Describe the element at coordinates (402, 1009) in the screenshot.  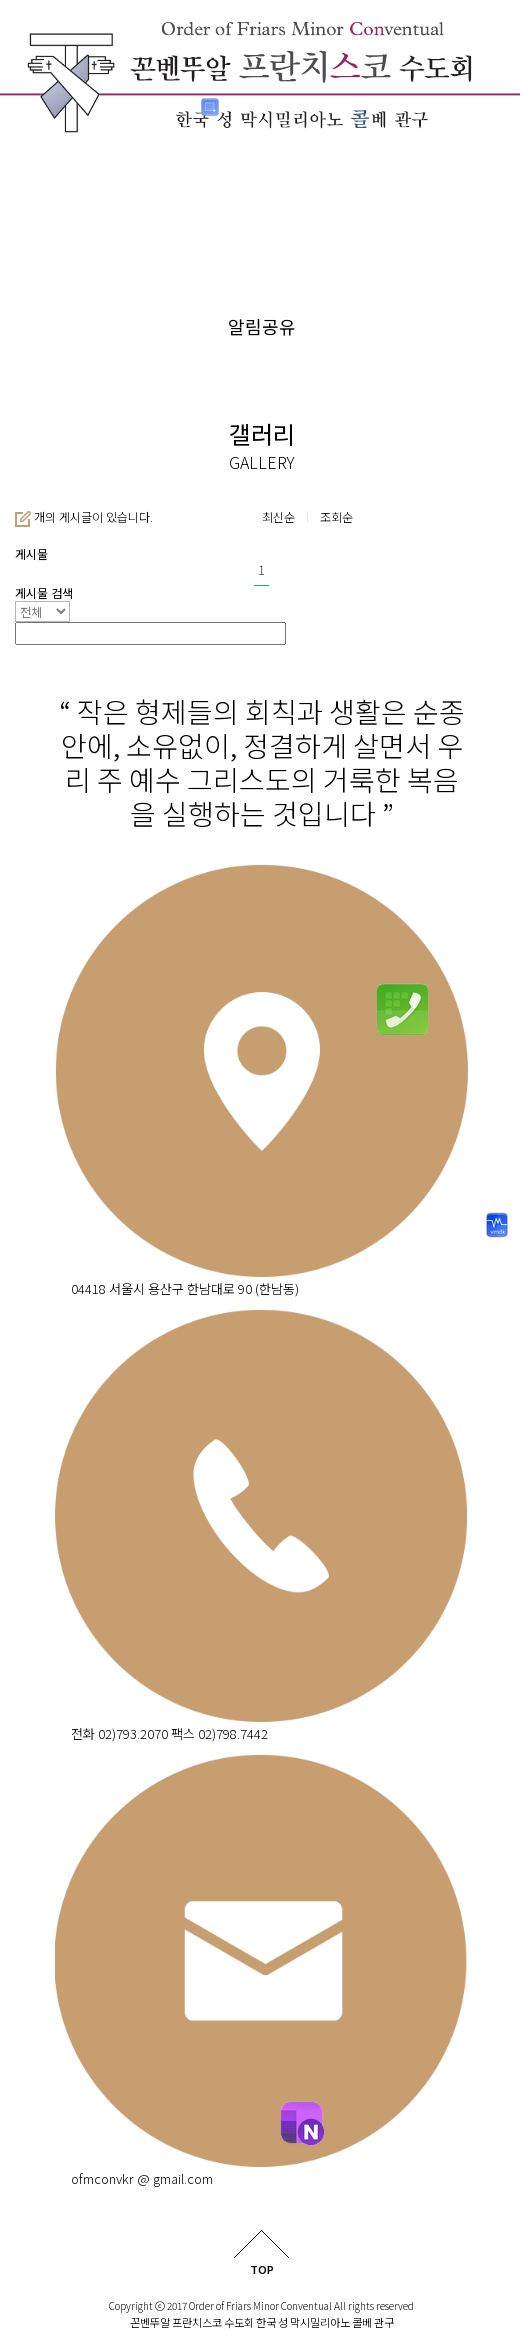
I see `open the phone or calls app` at that location.